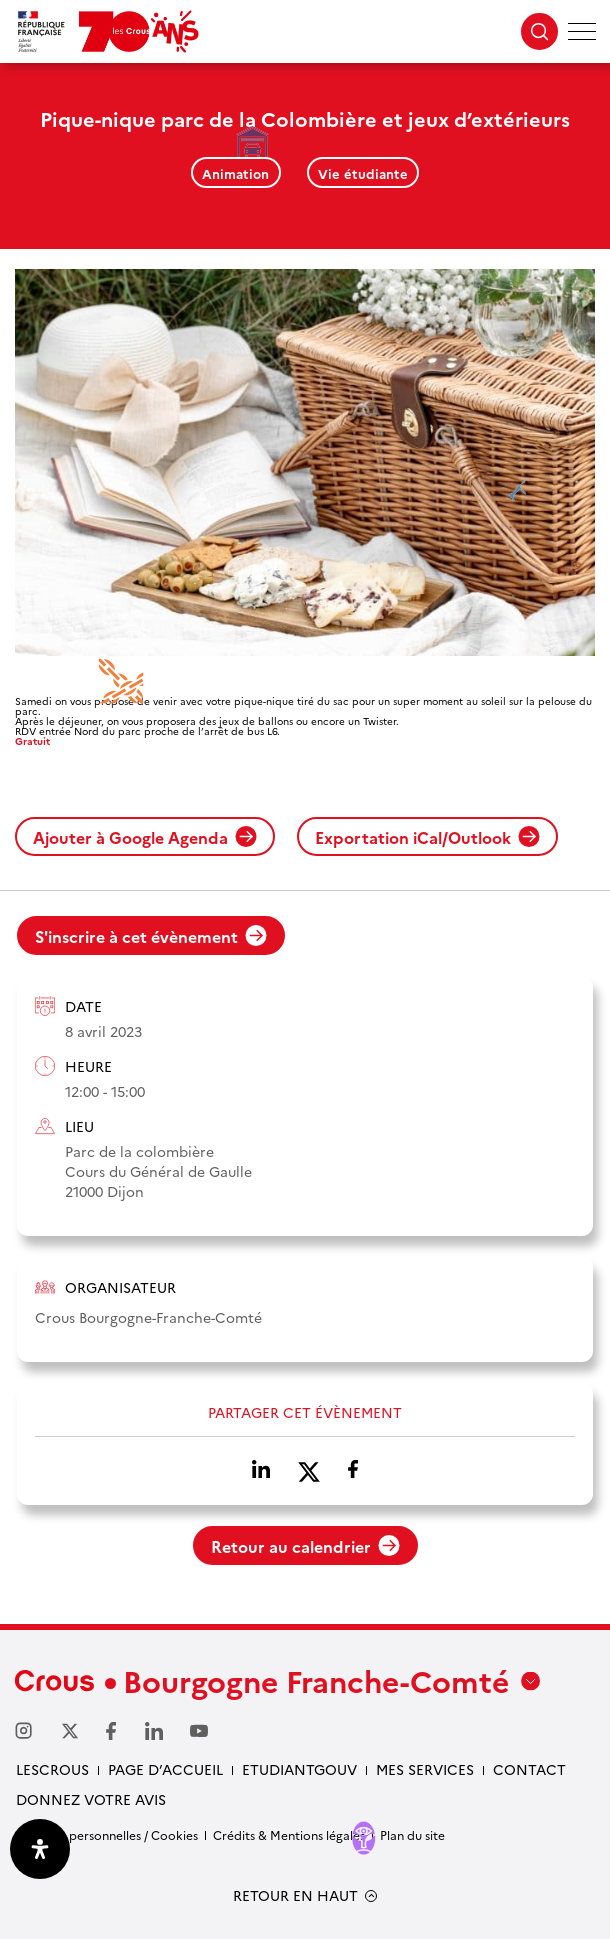 The height and width of the screenshot is (1939, 610). I want to click on activate mystical vision or special sight ability, so click(364, 1838).